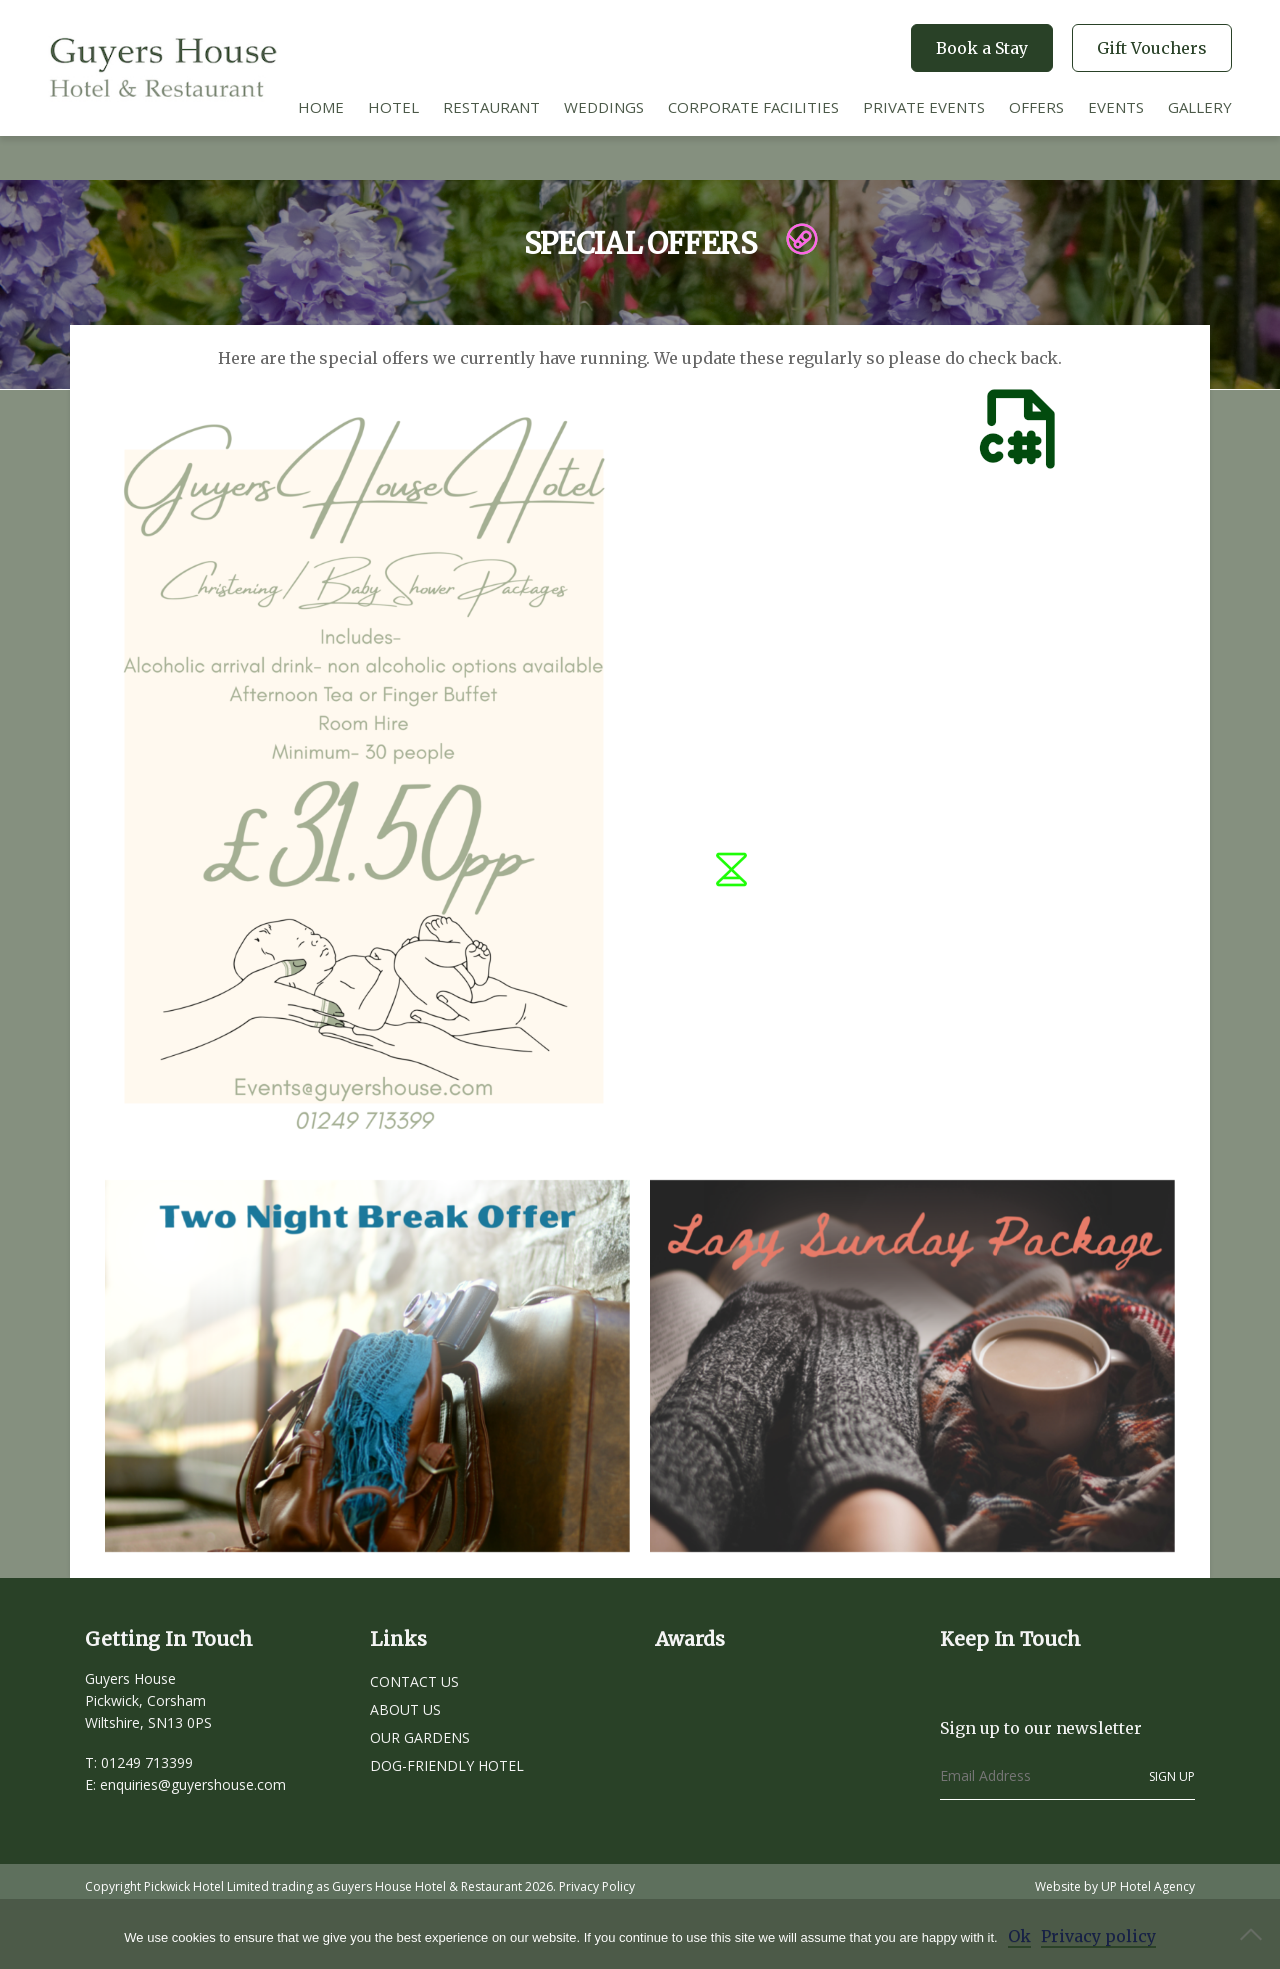  Describe the element at coordinates (731, 869) in the screenshot. I see `indicates time running low or nearly expired` at that location.